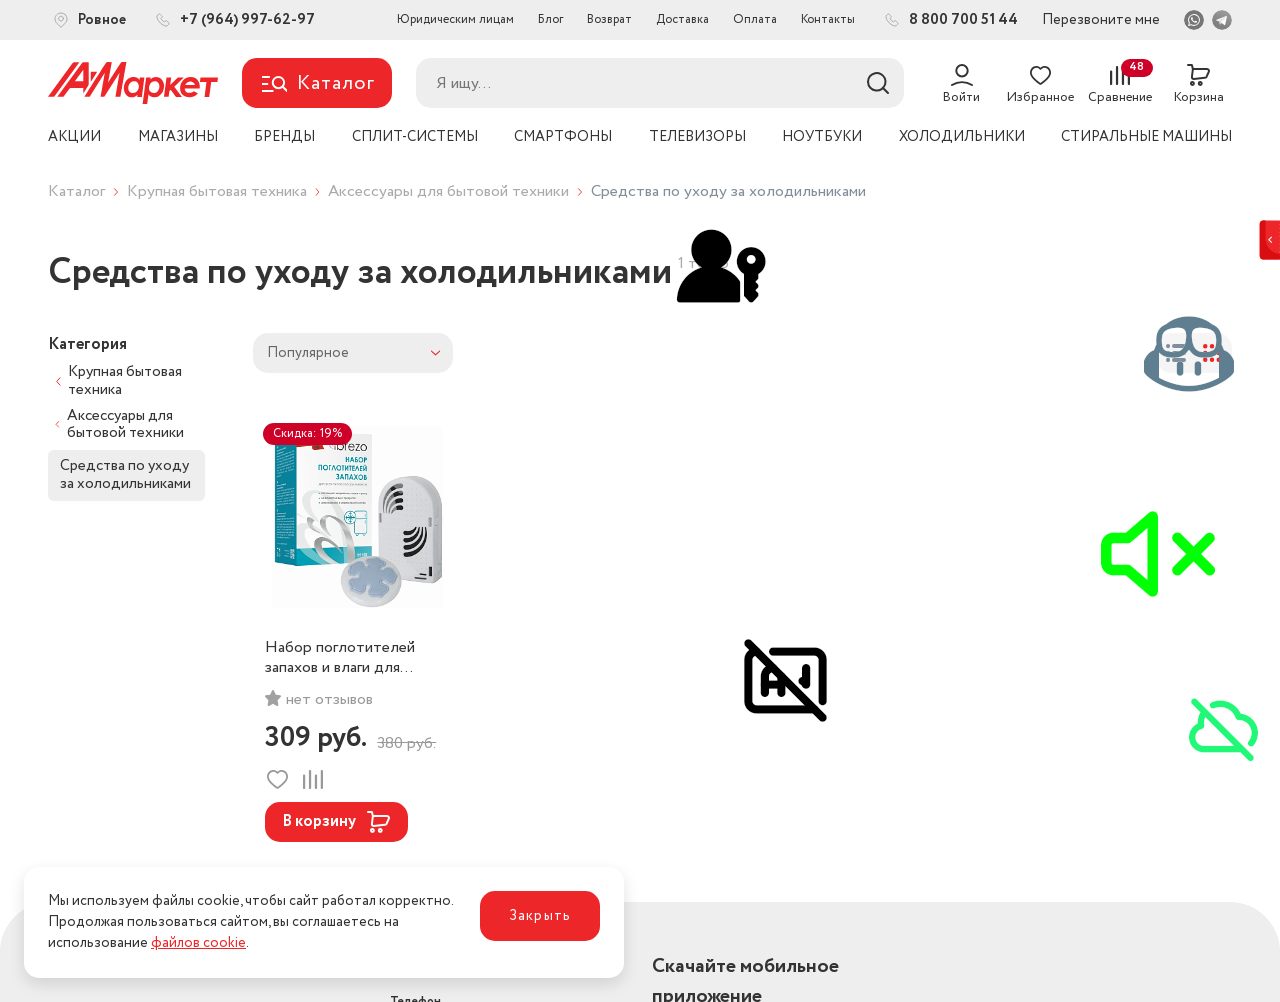 The height and width of the screenshot is (1002, 1280). Describe the element at coordinates (1223, 726) in the screenshot. I see `indicates cloud sync is unavailable` at that location.